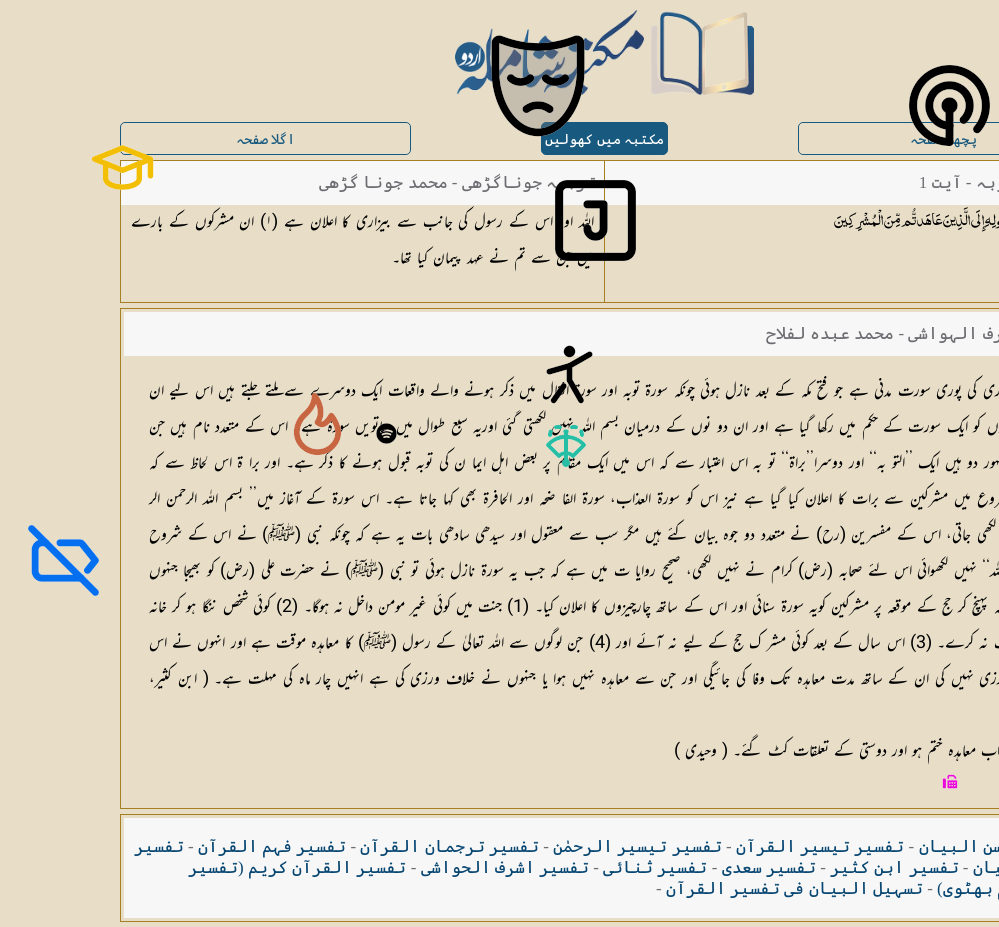 The image size is (999, 927). What do you see at coordinates (595, 220) in the screenshot?
I see `represents the letter J in a menu or keyboard interface` at bounding box center [595, 220].